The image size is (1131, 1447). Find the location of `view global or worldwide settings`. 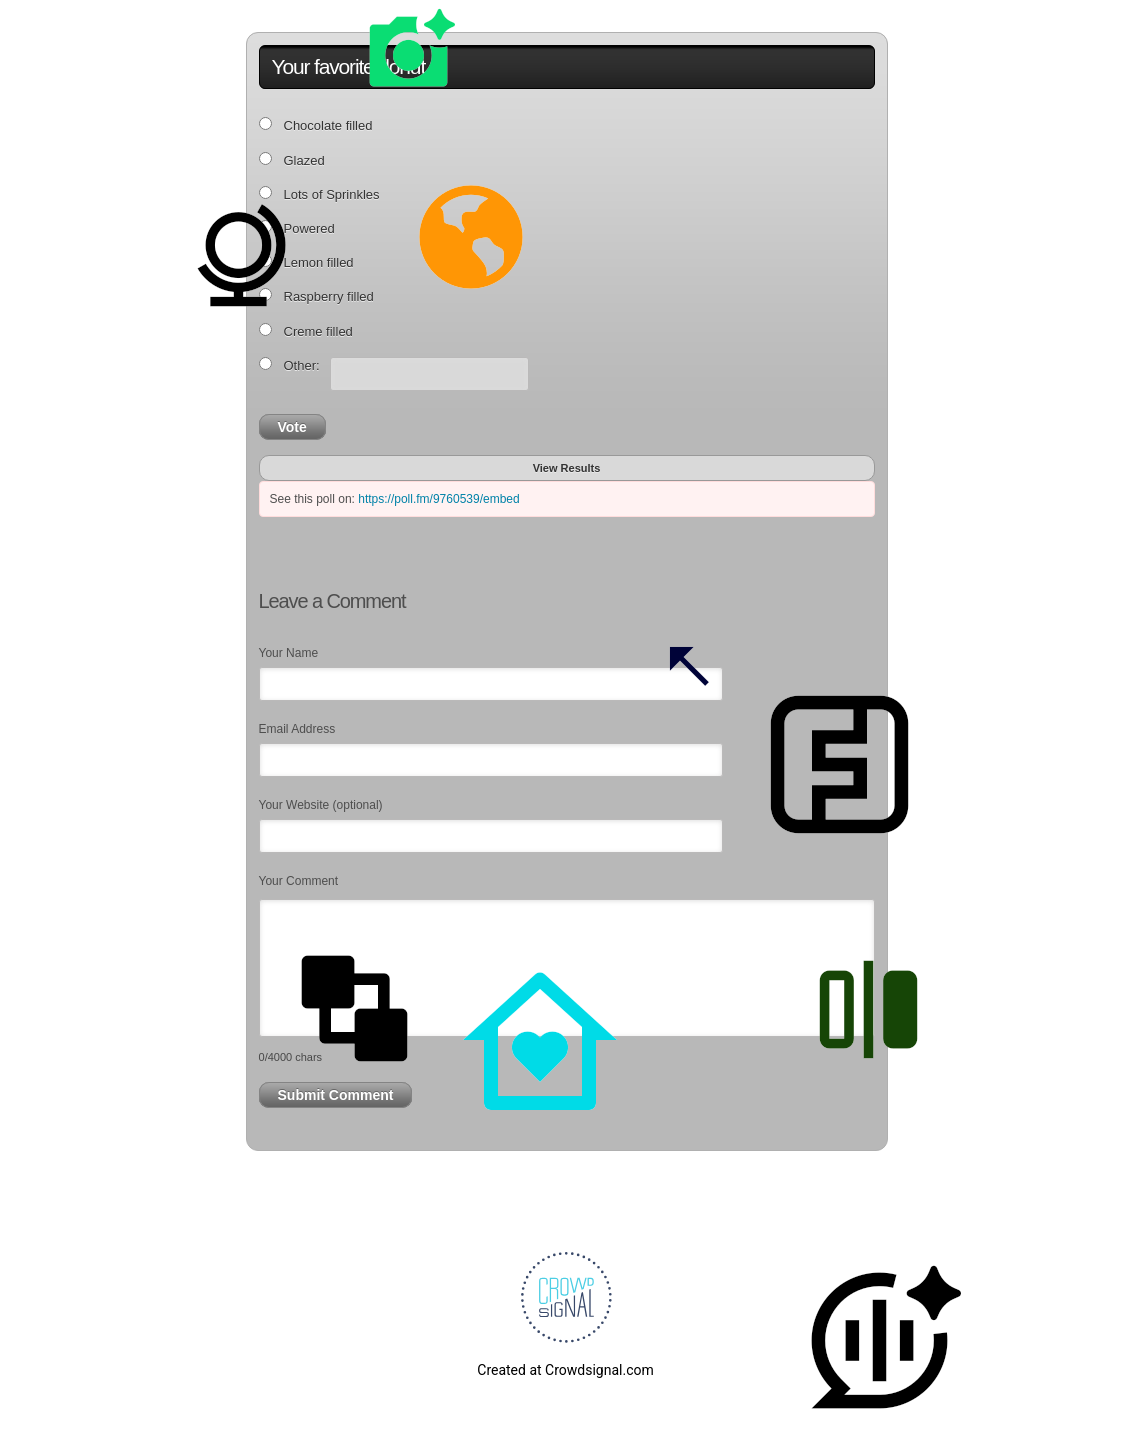

view global or worldwide settings is located at coordinates (471, 237).